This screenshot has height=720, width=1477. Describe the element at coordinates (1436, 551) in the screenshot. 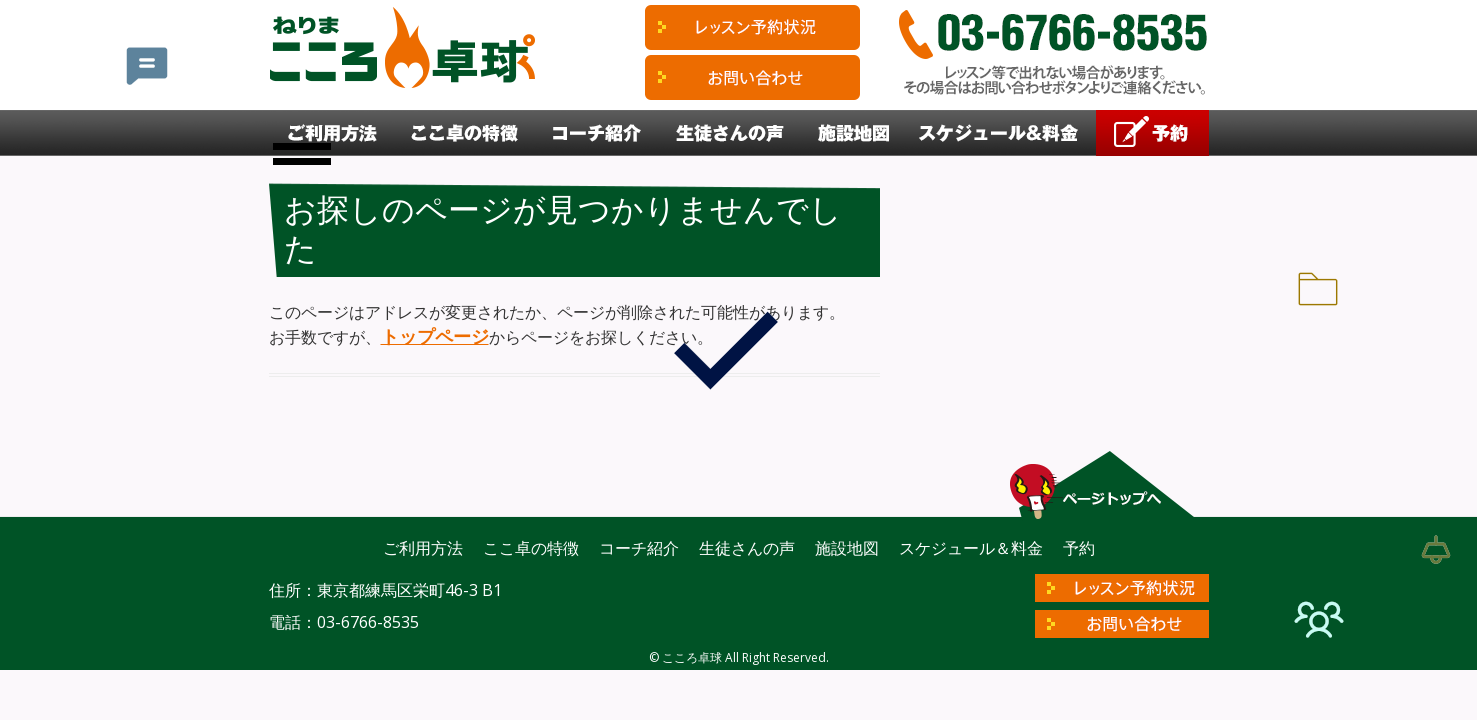

I see `toggle ceiling light on or off` at that location.